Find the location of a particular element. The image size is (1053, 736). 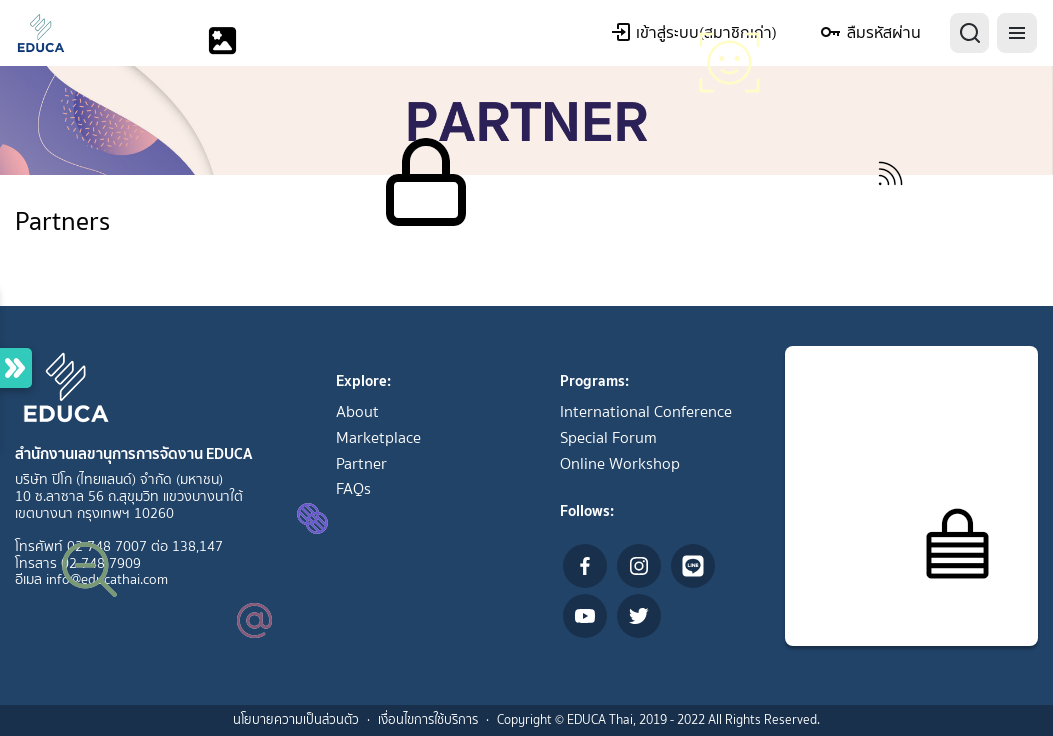

lock or secure this item is located at coordinates (426, 182).